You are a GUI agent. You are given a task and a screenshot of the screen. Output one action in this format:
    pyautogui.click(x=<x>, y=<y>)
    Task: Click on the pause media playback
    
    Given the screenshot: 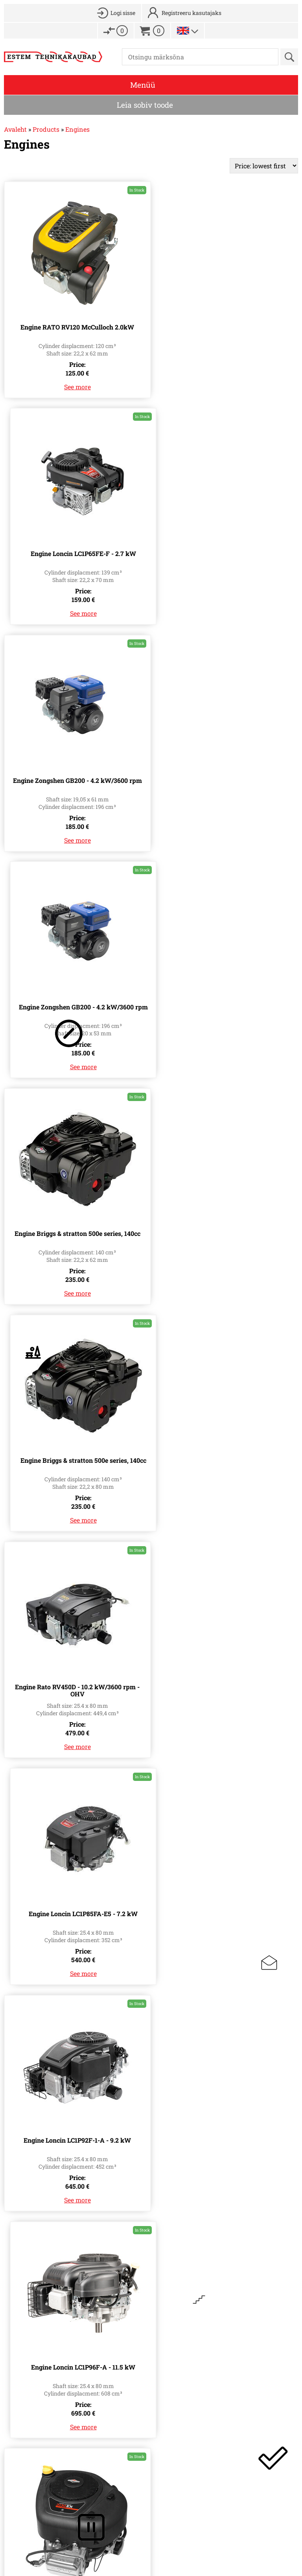 What is the action you would take?
    pyautogui.click(x=91, y=2527)
    